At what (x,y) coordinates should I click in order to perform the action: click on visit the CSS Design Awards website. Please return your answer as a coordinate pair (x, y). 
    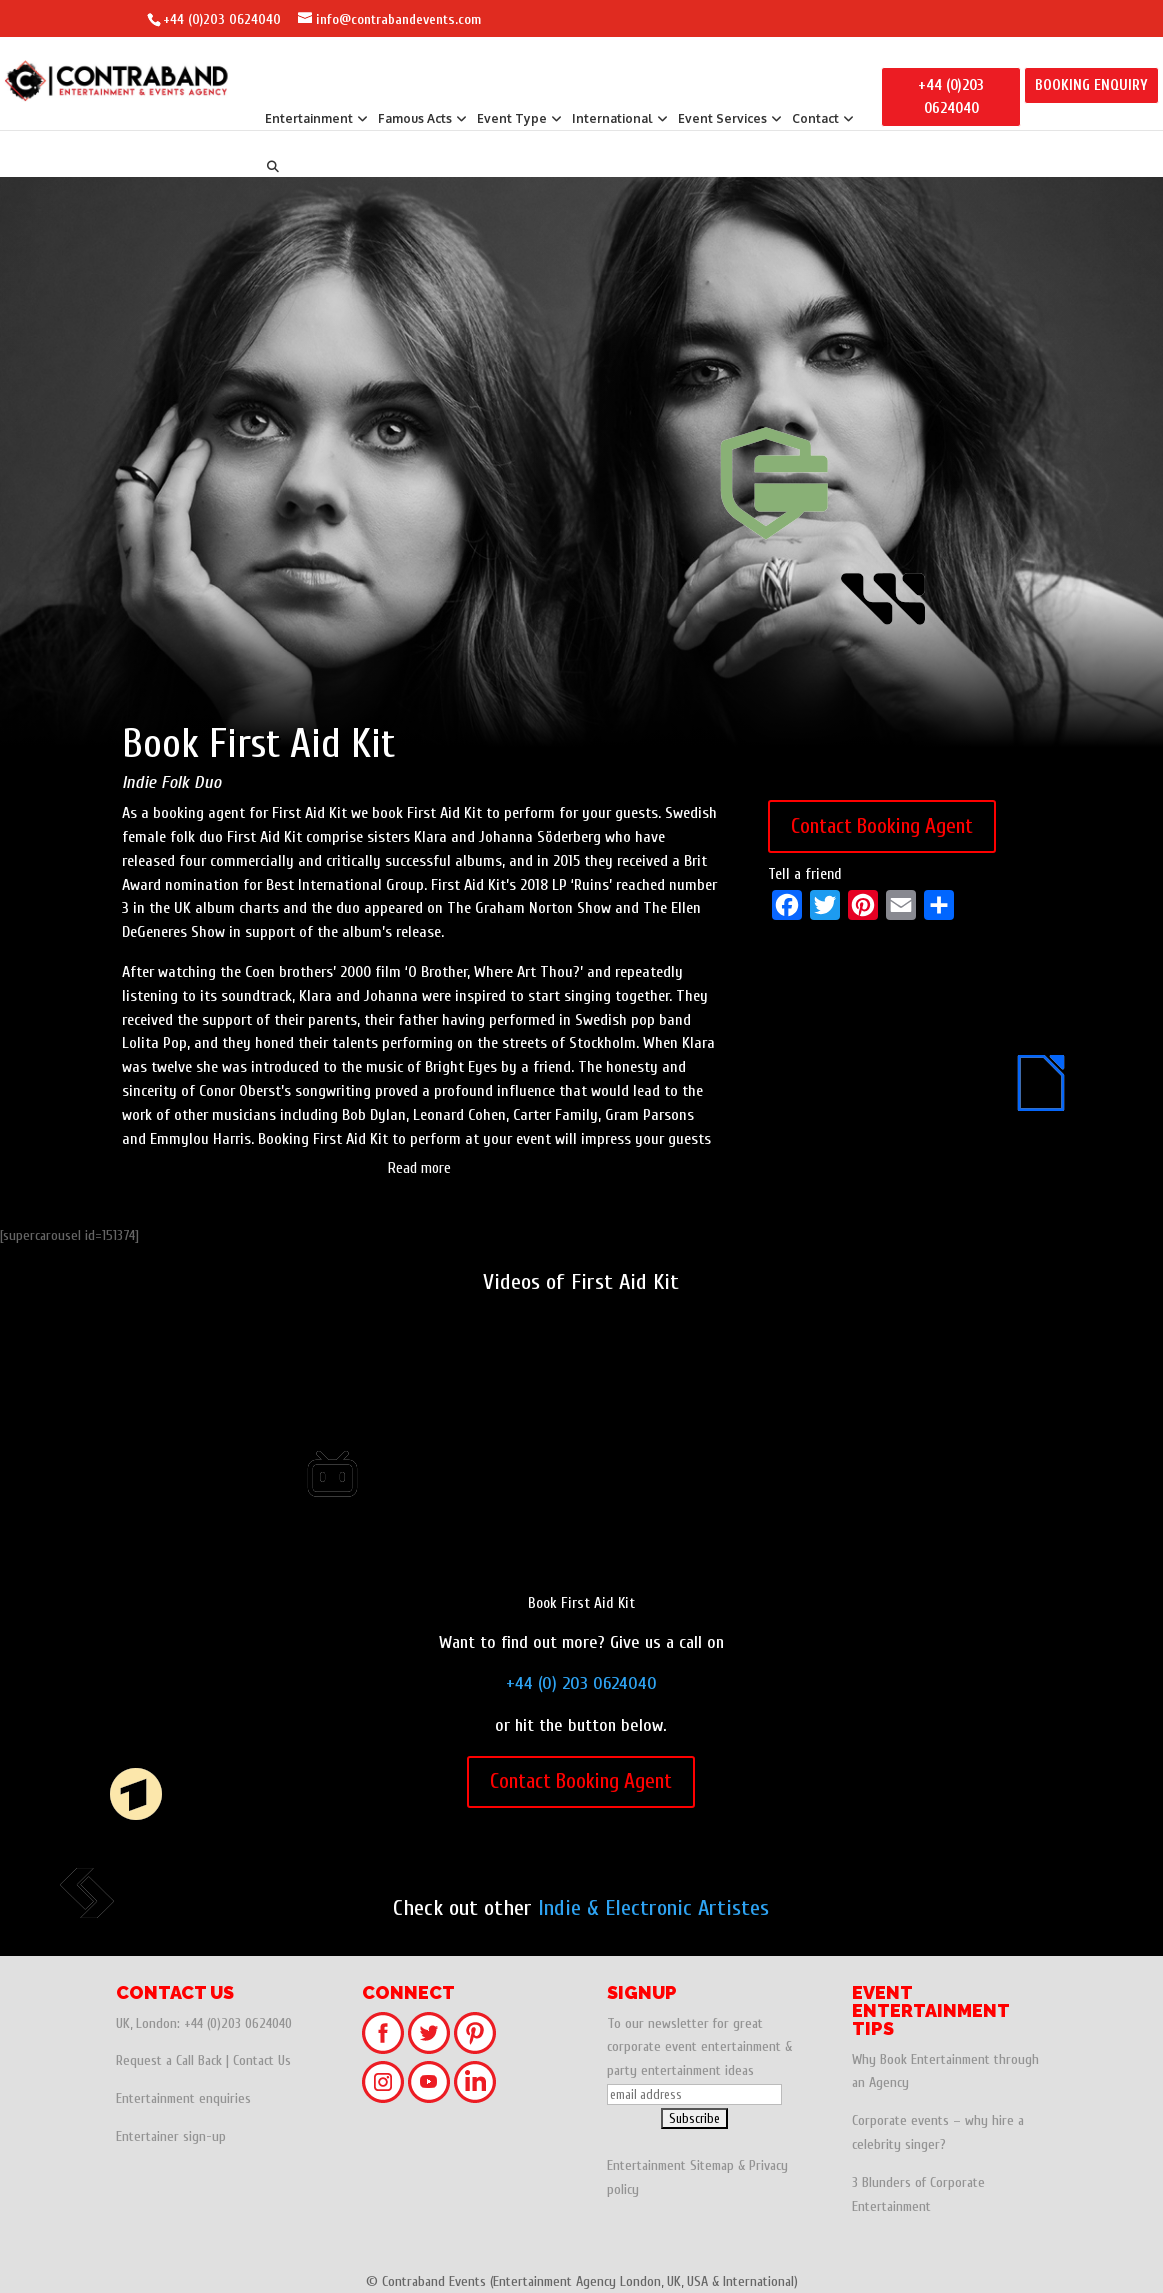
    Looking at the image, I should click on (87, 1893).